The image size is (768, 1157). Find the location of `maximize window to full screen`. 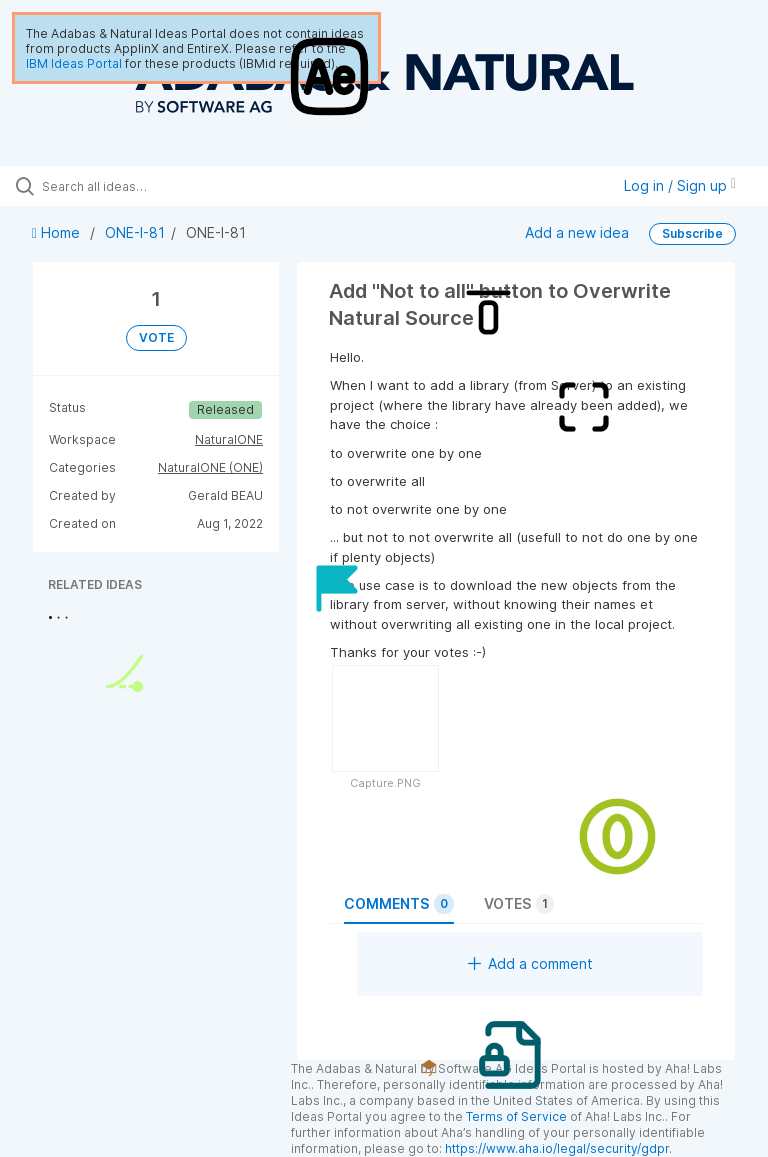

maximize window to full screen is located at coordinates (584, 407).